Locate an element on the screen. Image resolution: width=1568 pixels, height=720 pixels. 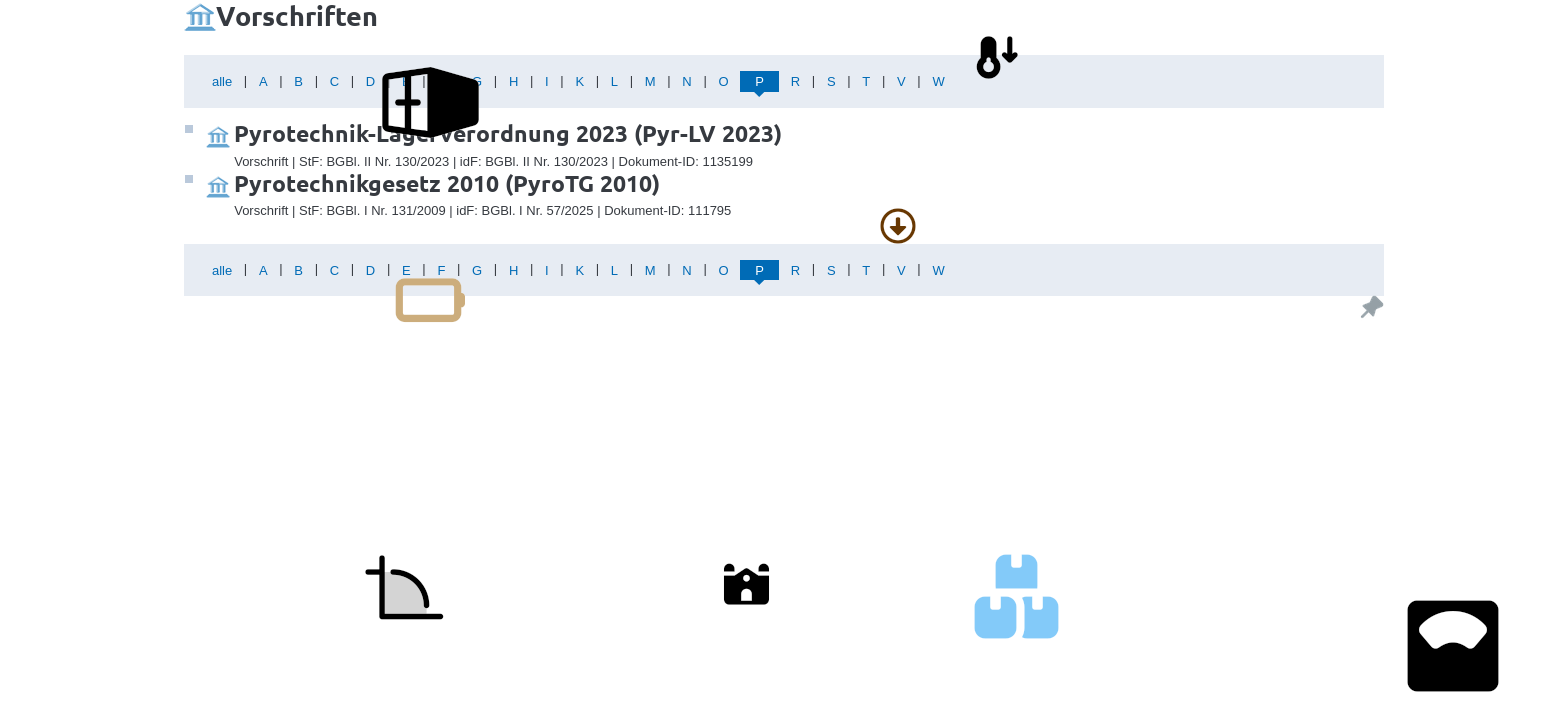
indicates empty battery status is located at coordinates (428, 296).